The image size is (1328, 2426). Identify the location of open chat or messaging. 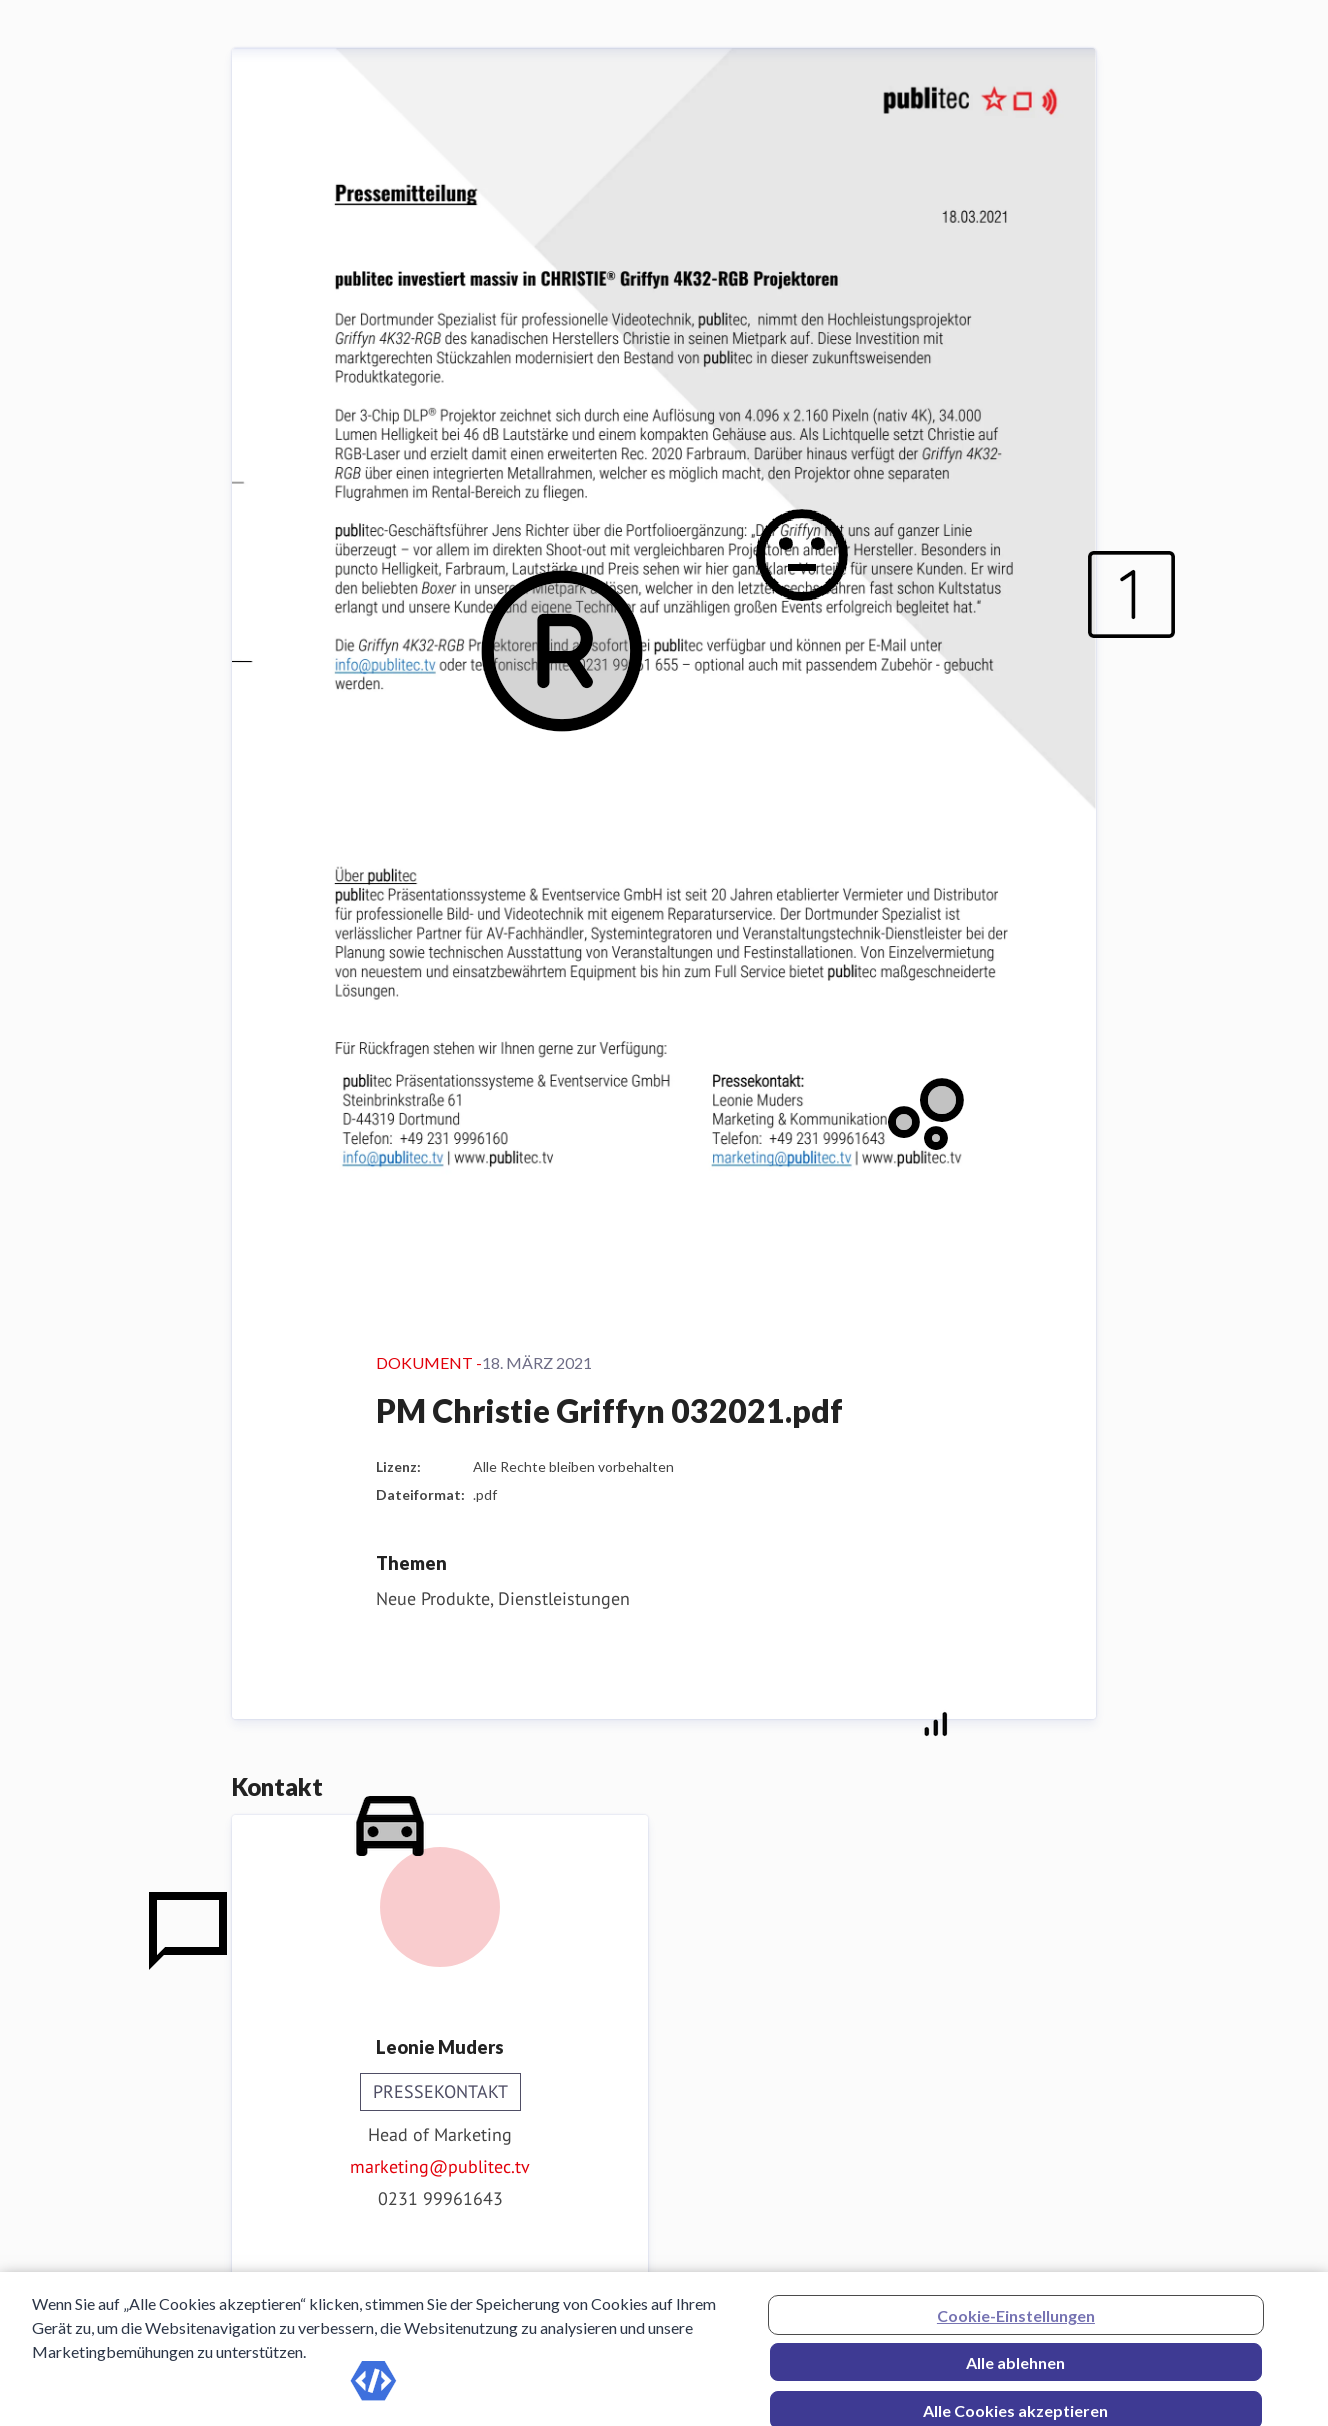
(188, 1931).